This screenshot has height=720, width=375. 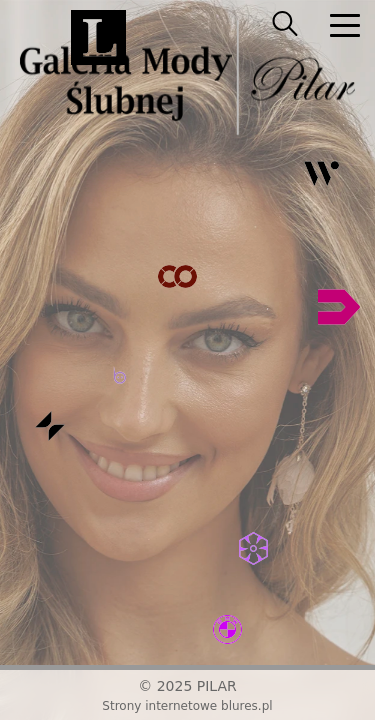 What do you see at coordinates (50, 426) in the screenshot?
I see `glide app logo` at bounding box center [50, 426].